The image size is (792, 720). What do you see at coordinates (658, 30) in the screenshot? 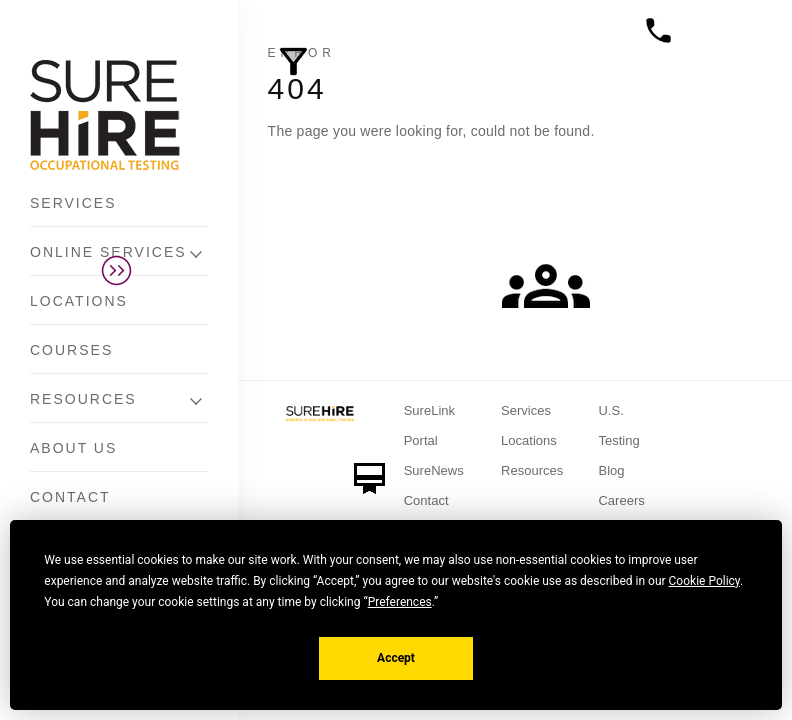
I see `make a phone call` at bounding box center [658, 30].